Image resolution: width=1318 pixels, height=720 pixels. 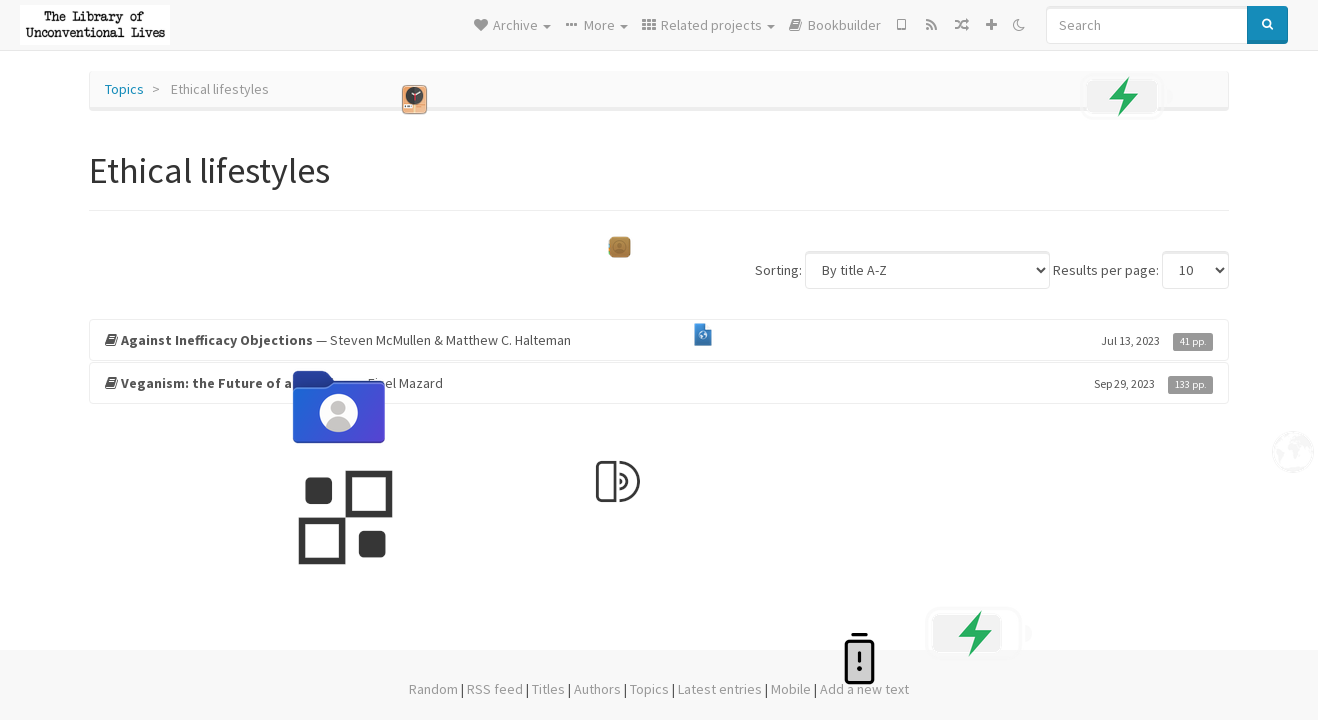 What do you see at coordinates (338, 409) in the screenshot?
I see `open user profile folder` at bounding box center [338, 409].